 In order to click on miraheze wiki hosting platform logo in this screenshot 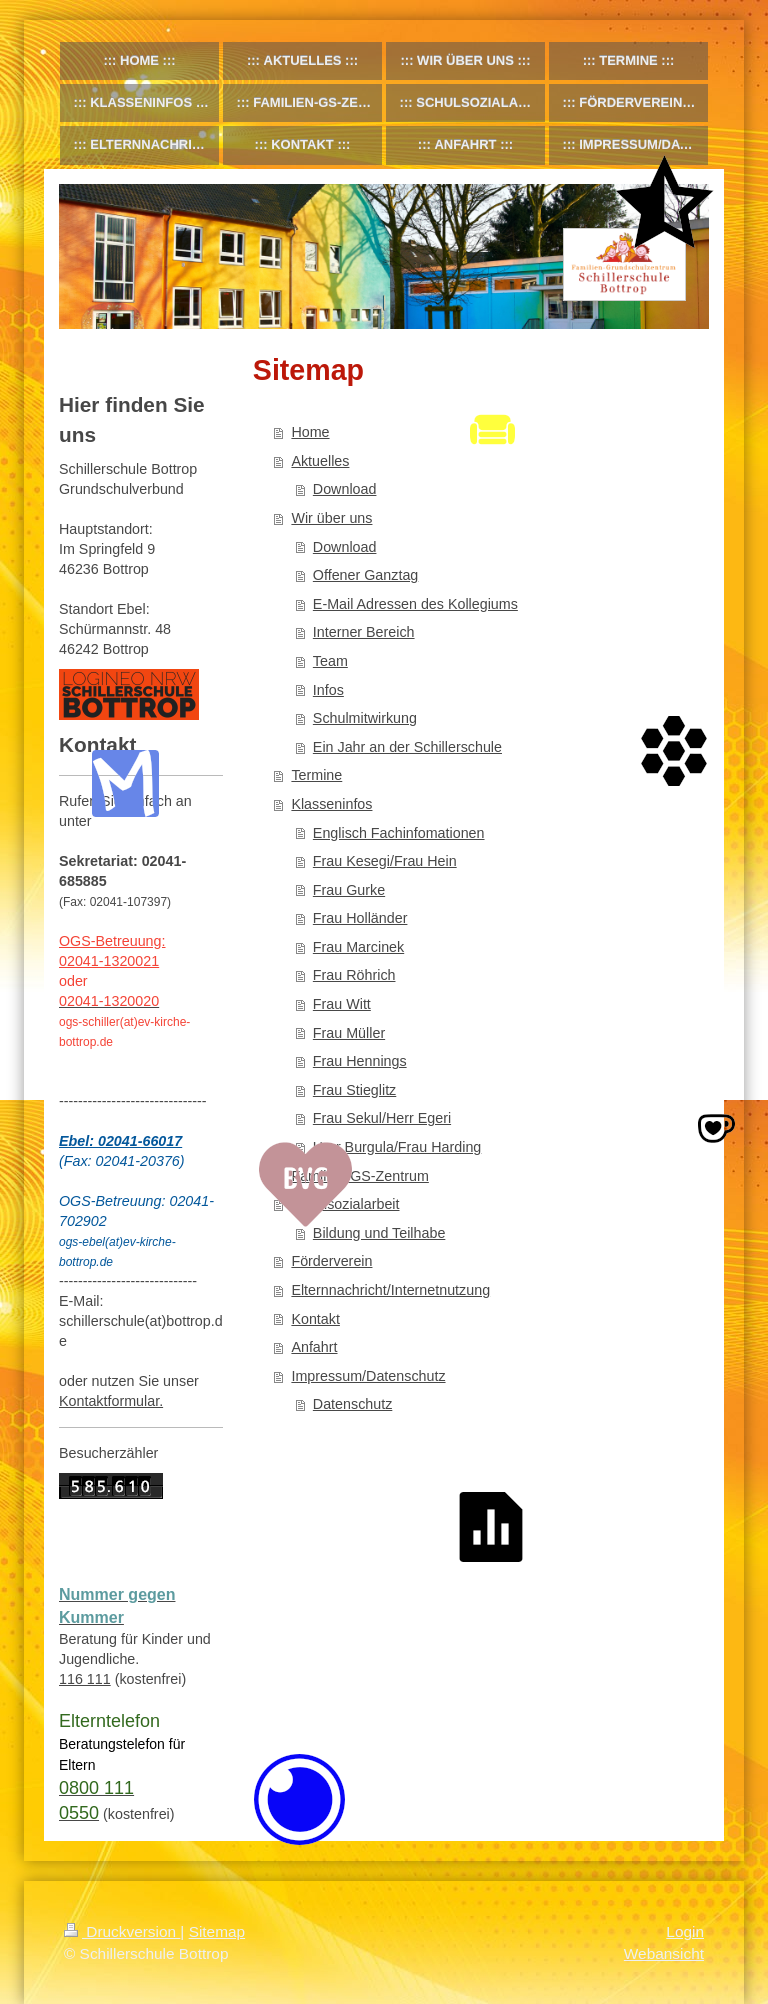, I will do `click(674, 751)`.